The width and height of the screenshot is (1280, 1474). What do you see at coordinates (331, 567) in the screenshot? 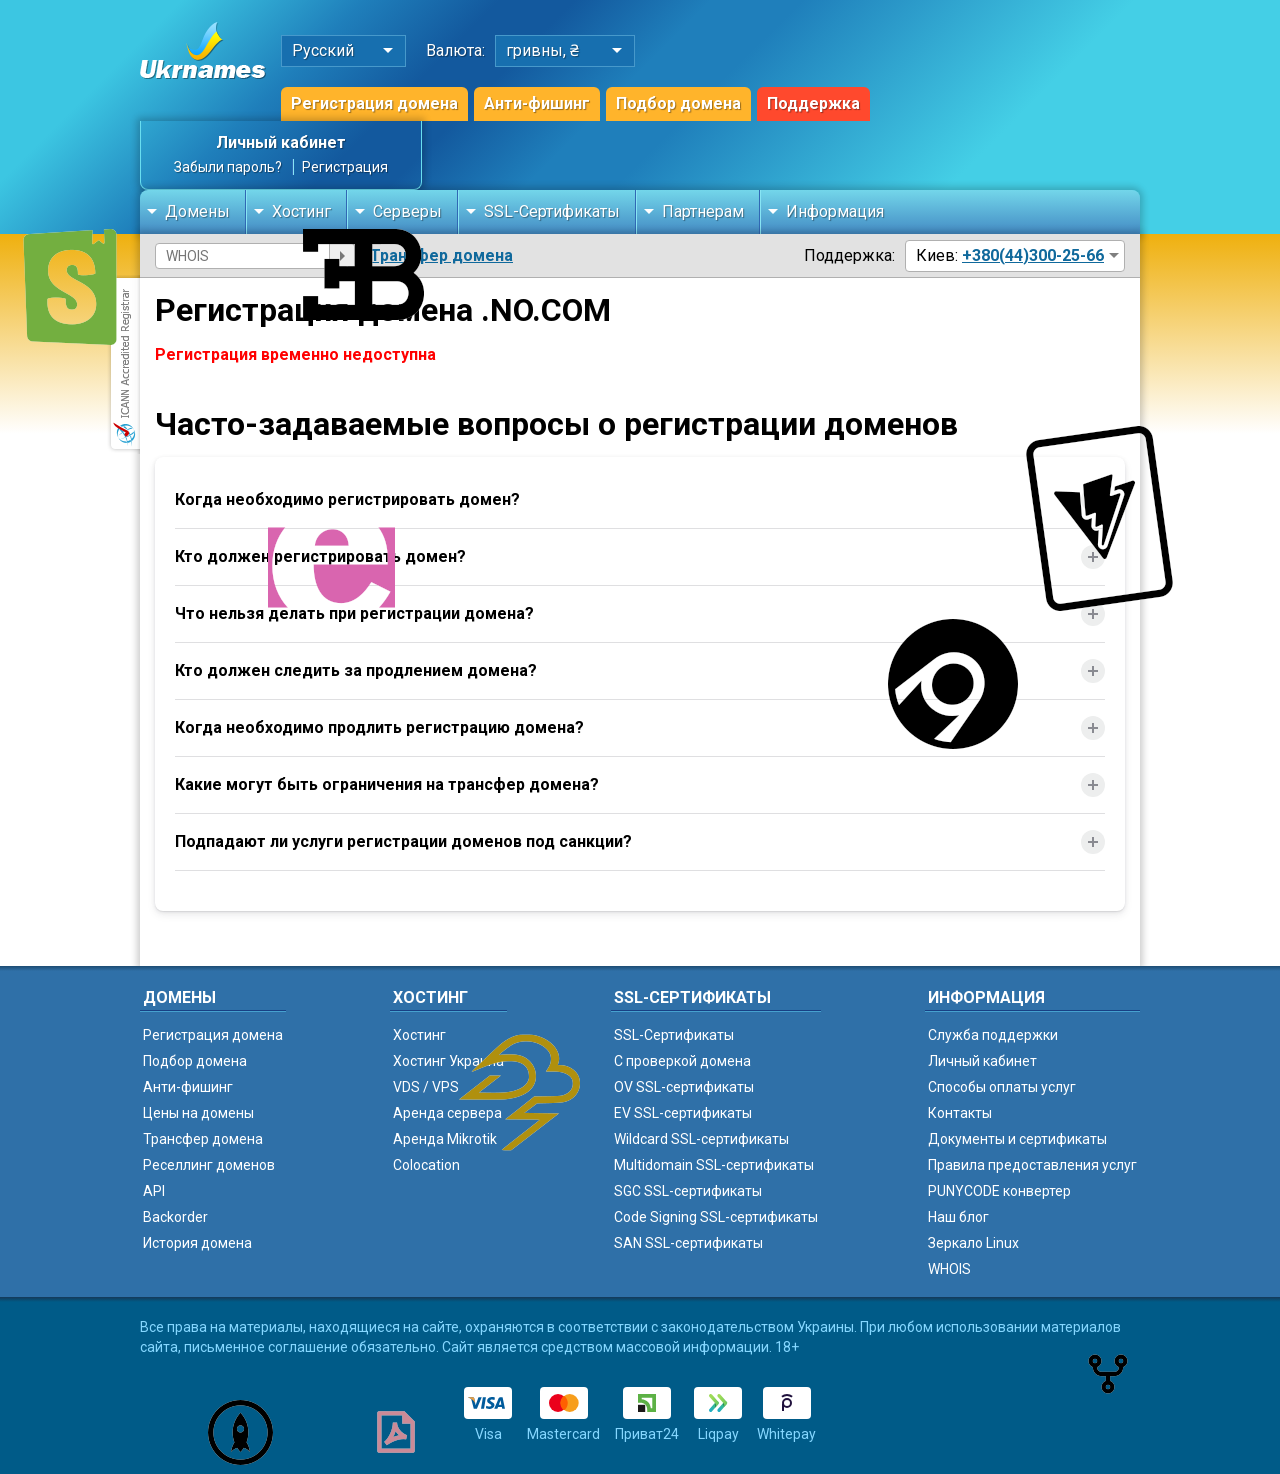
I see `erlang programming language logo` at bounding box center [331, 567].